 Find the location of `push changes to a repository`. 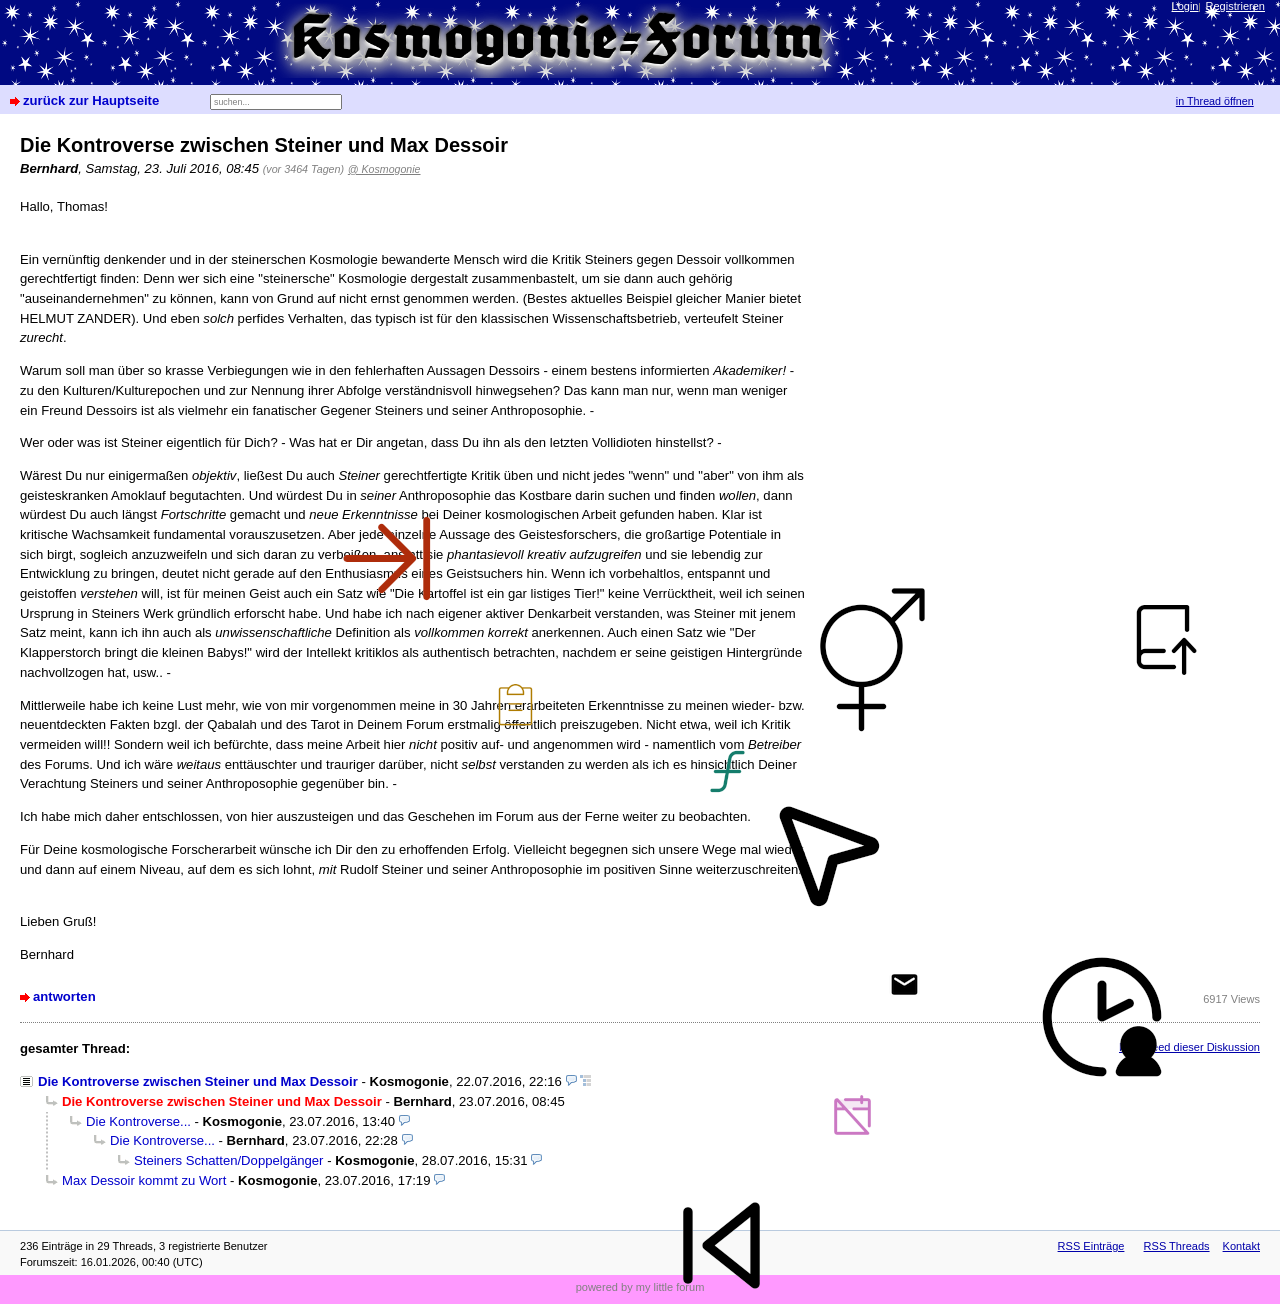

push changes to a repository is located at coordinates (1163, 640).